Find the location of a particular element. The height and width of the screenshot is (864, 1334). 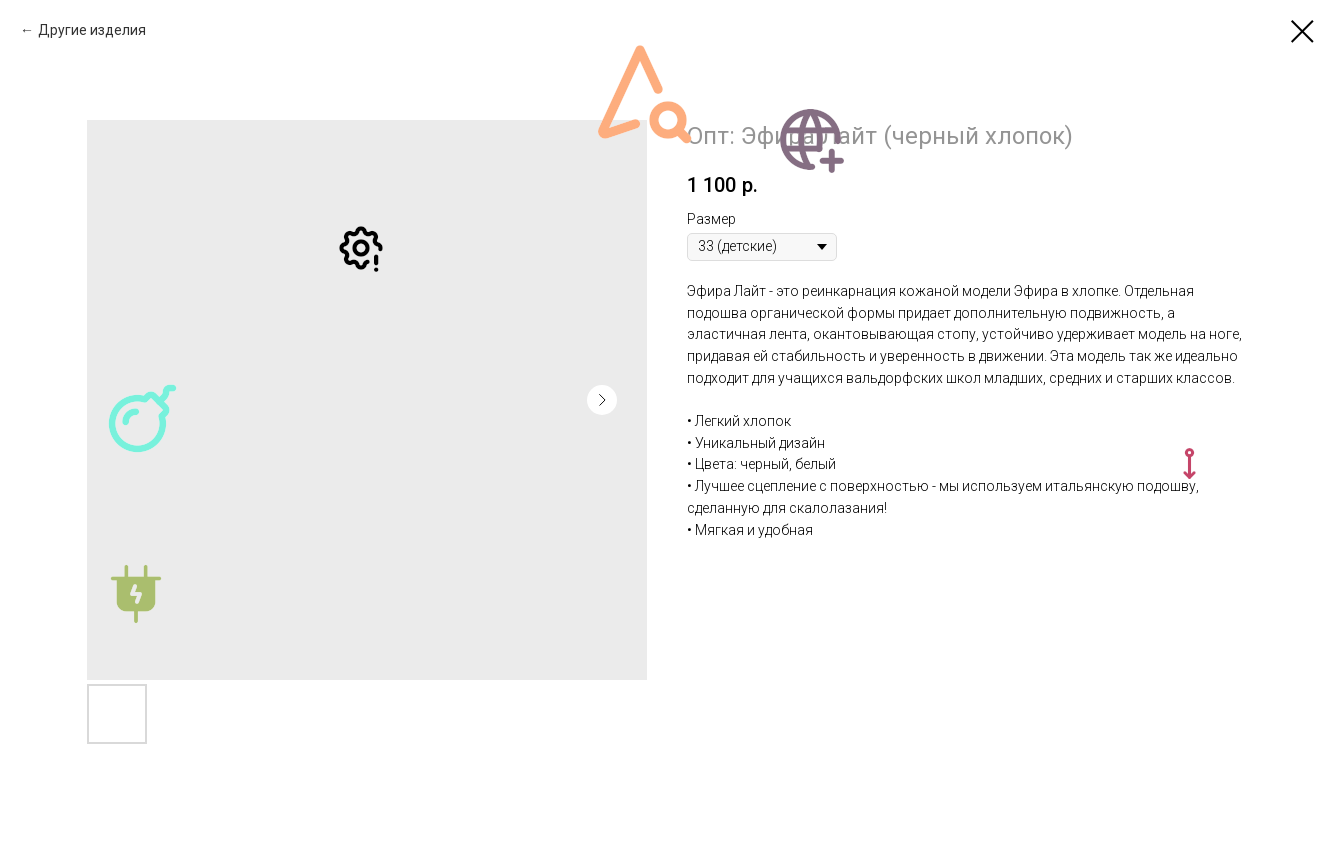

device is currently charging is located at coordinates (136, 594).